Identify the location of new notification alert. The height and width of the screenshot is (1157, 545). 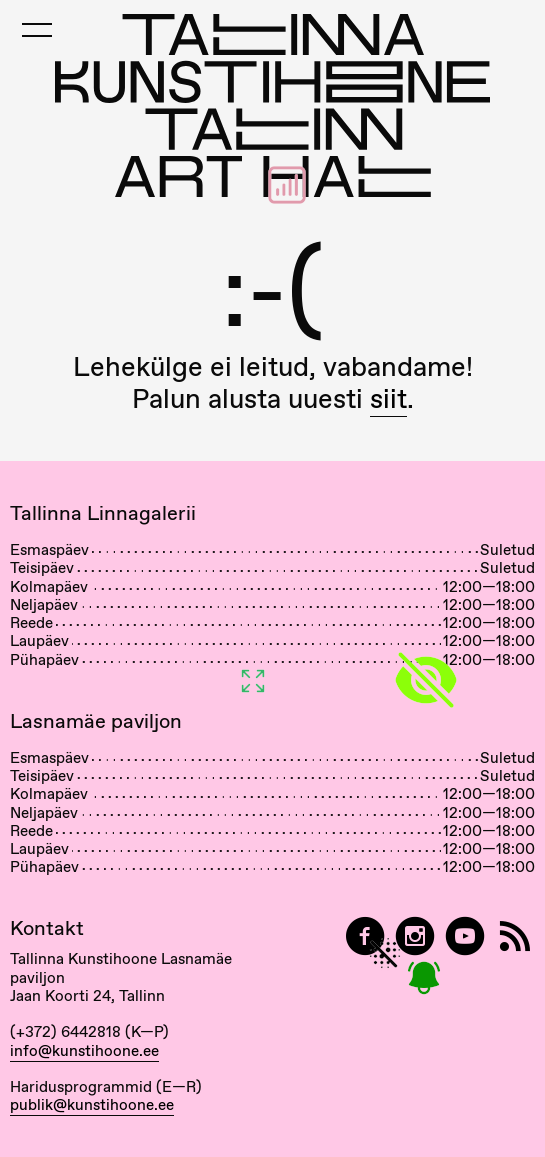
(424, 978).